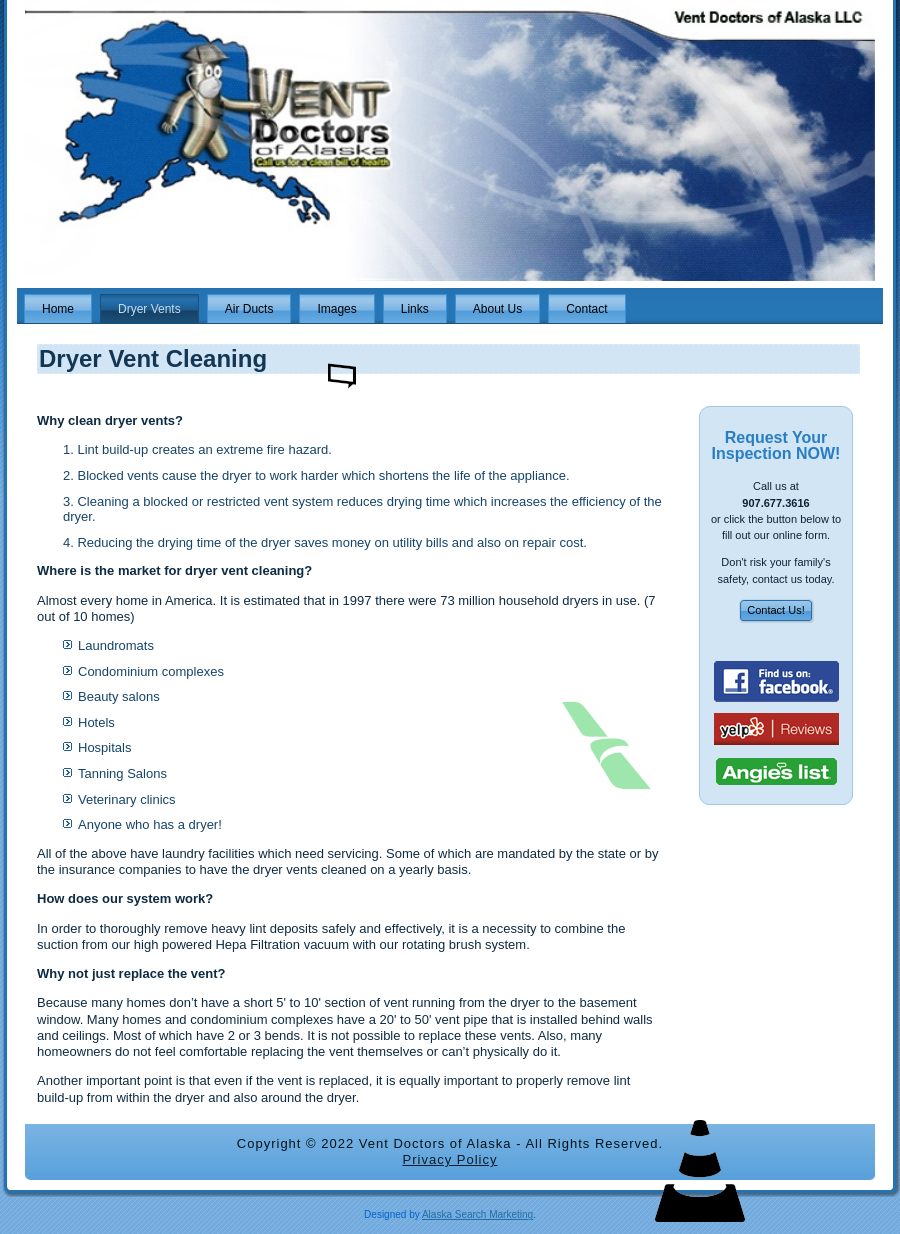 This screenshot has height=1234, width=900. Describe the element at coordinates (342, 376) in the screenshot. I see `open XSplit broadcasting software` at that location.